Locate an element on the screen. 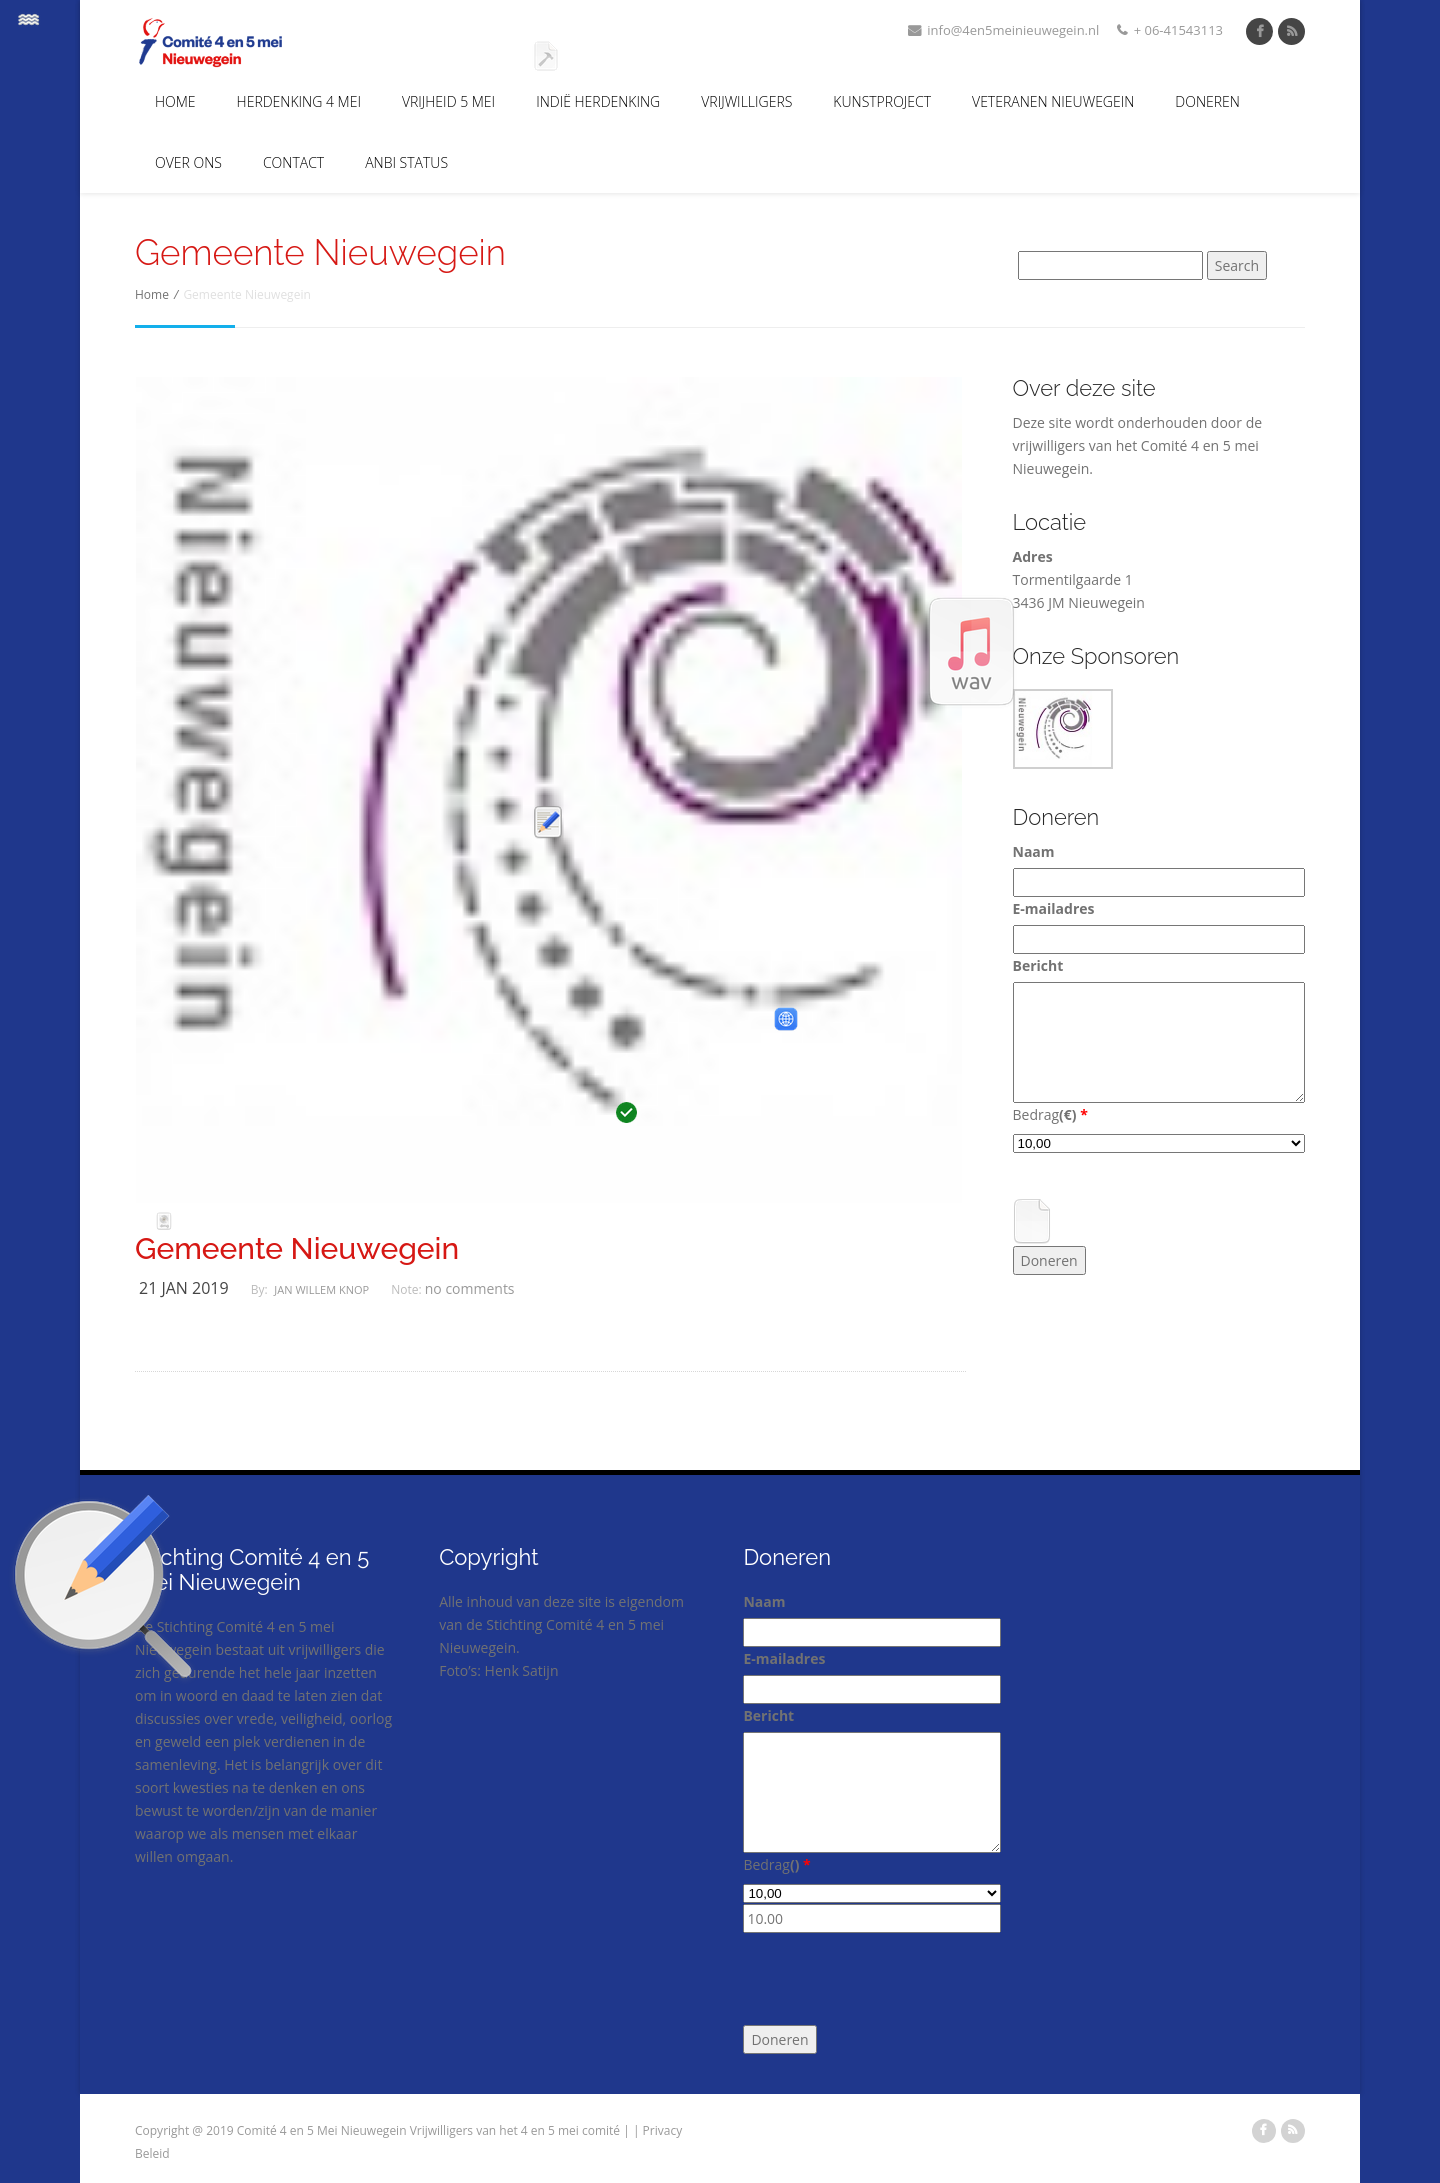 This screenshot has height=2183, width=1440. confirm or accept an action is located at coordinates (626, 1112).